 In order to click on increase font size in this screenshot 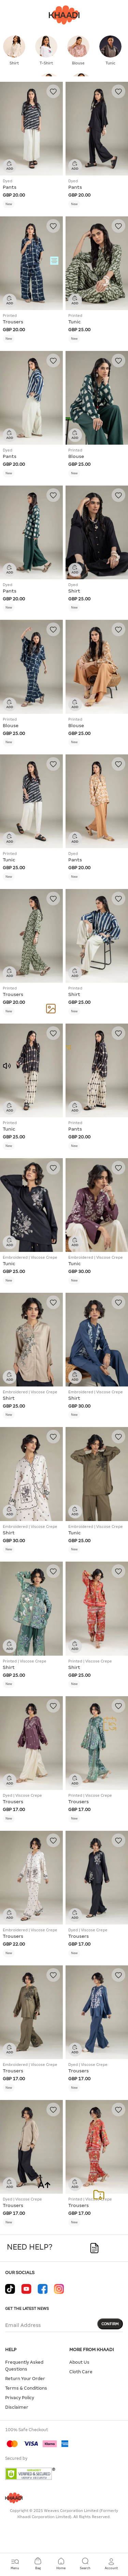, I will do `click(44, 2185)`.